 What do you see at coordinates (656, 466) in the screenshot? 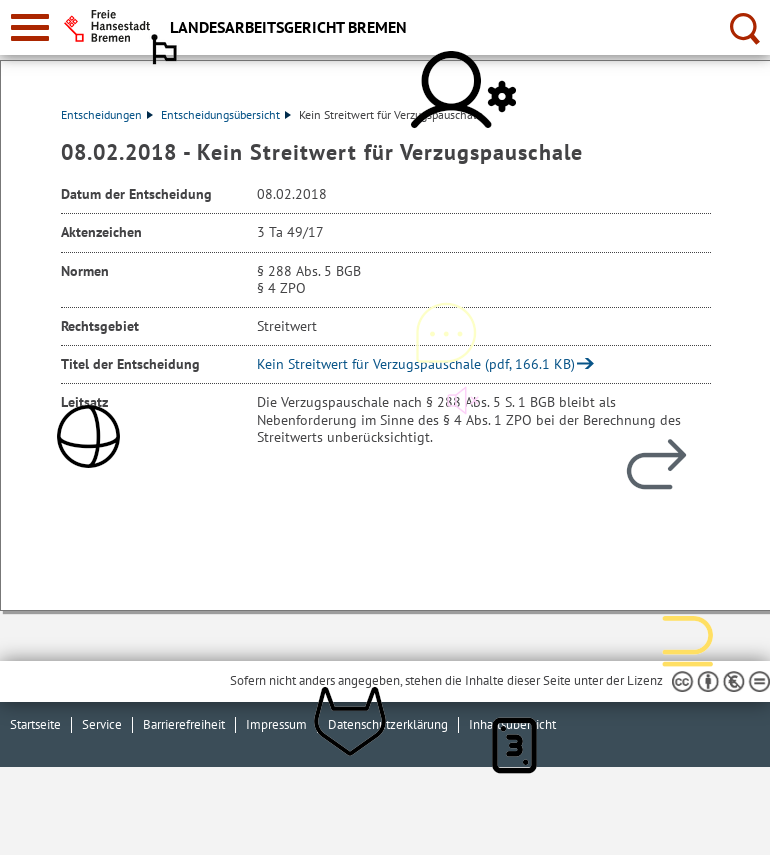
I see `redo last action` at bounding box center [656, 466].